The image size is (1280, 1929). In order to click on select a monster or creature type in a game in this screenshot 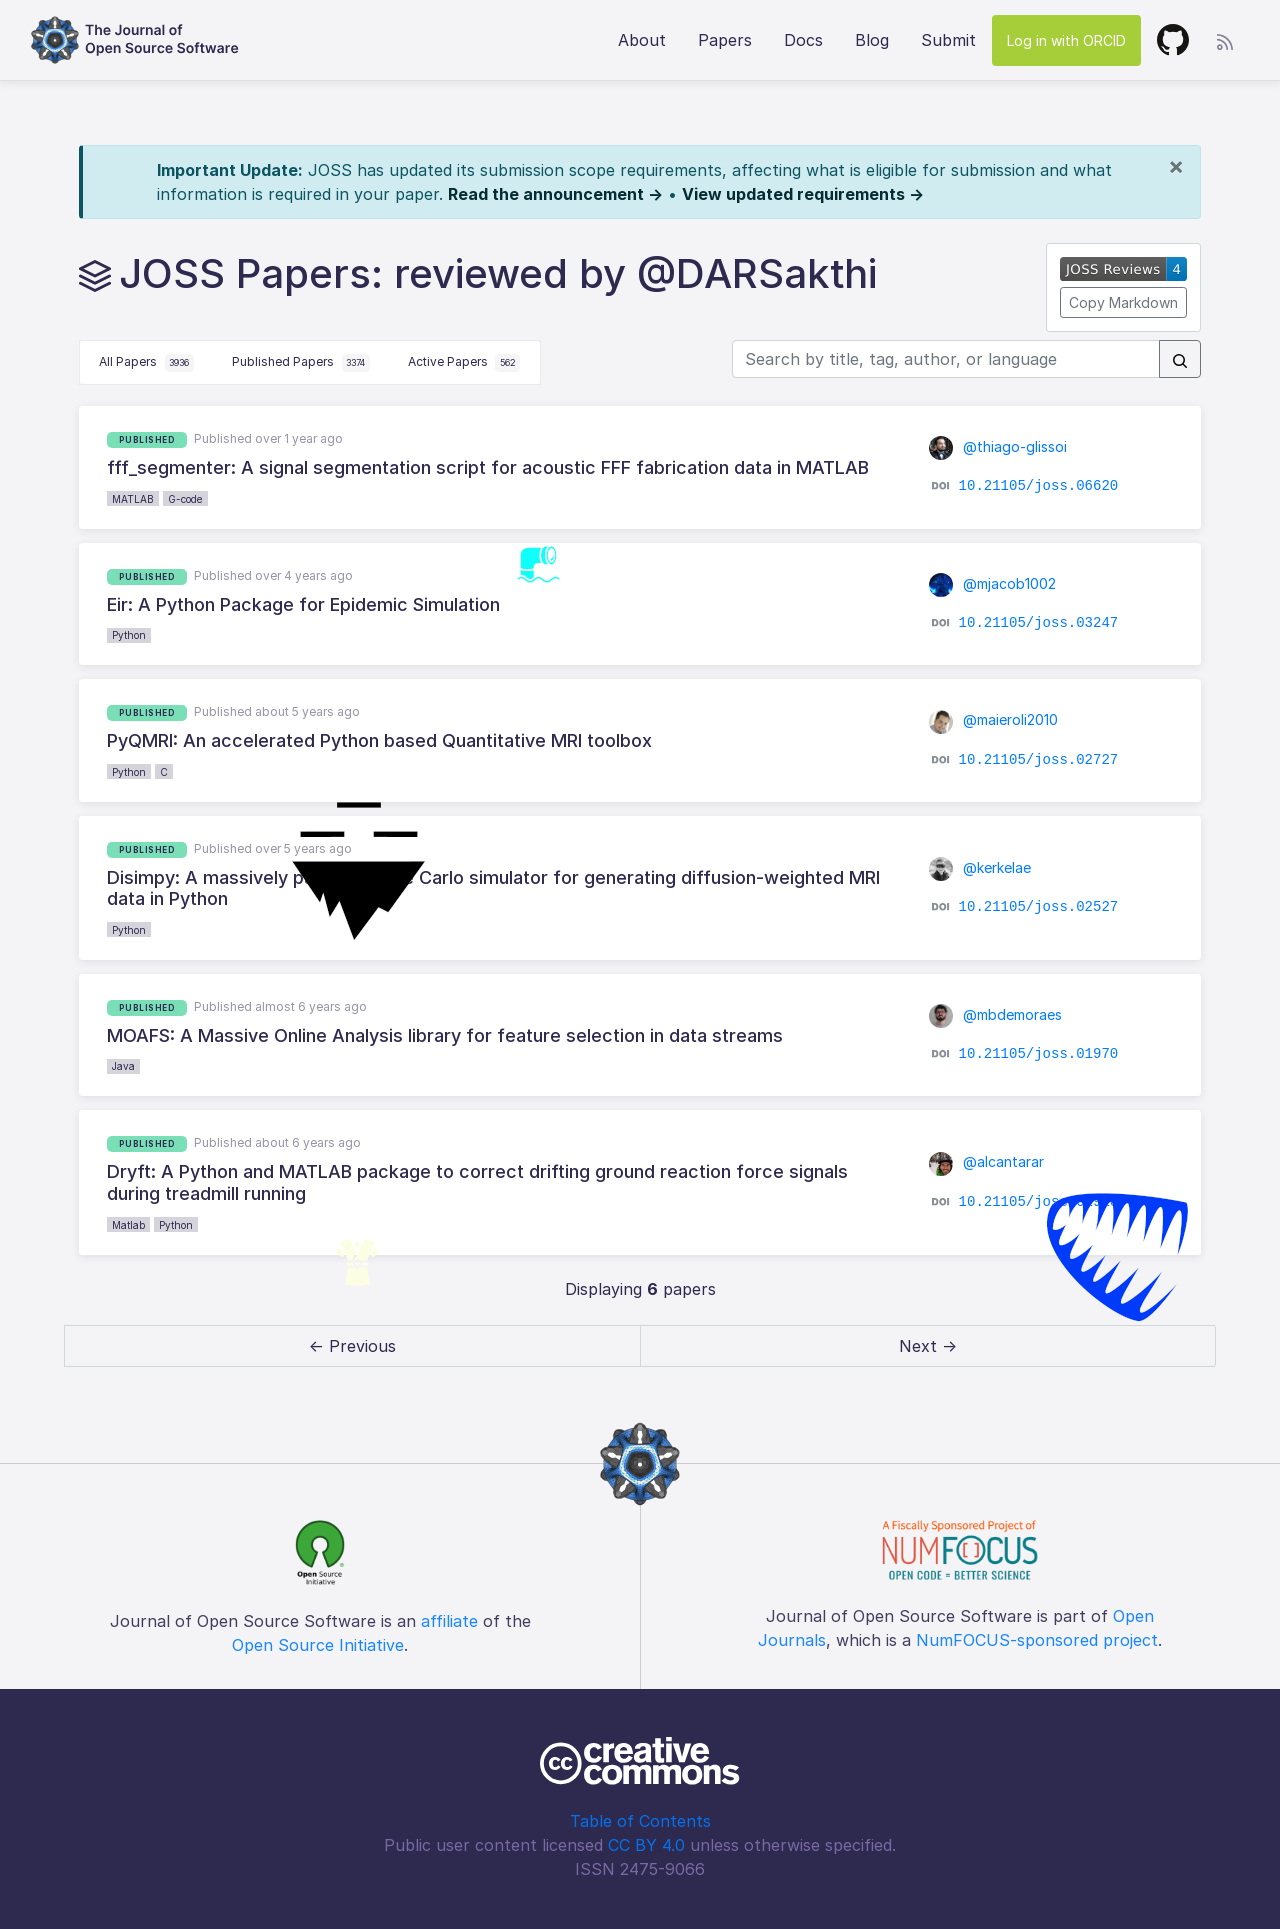, I will do `click(1117, 1254)`.